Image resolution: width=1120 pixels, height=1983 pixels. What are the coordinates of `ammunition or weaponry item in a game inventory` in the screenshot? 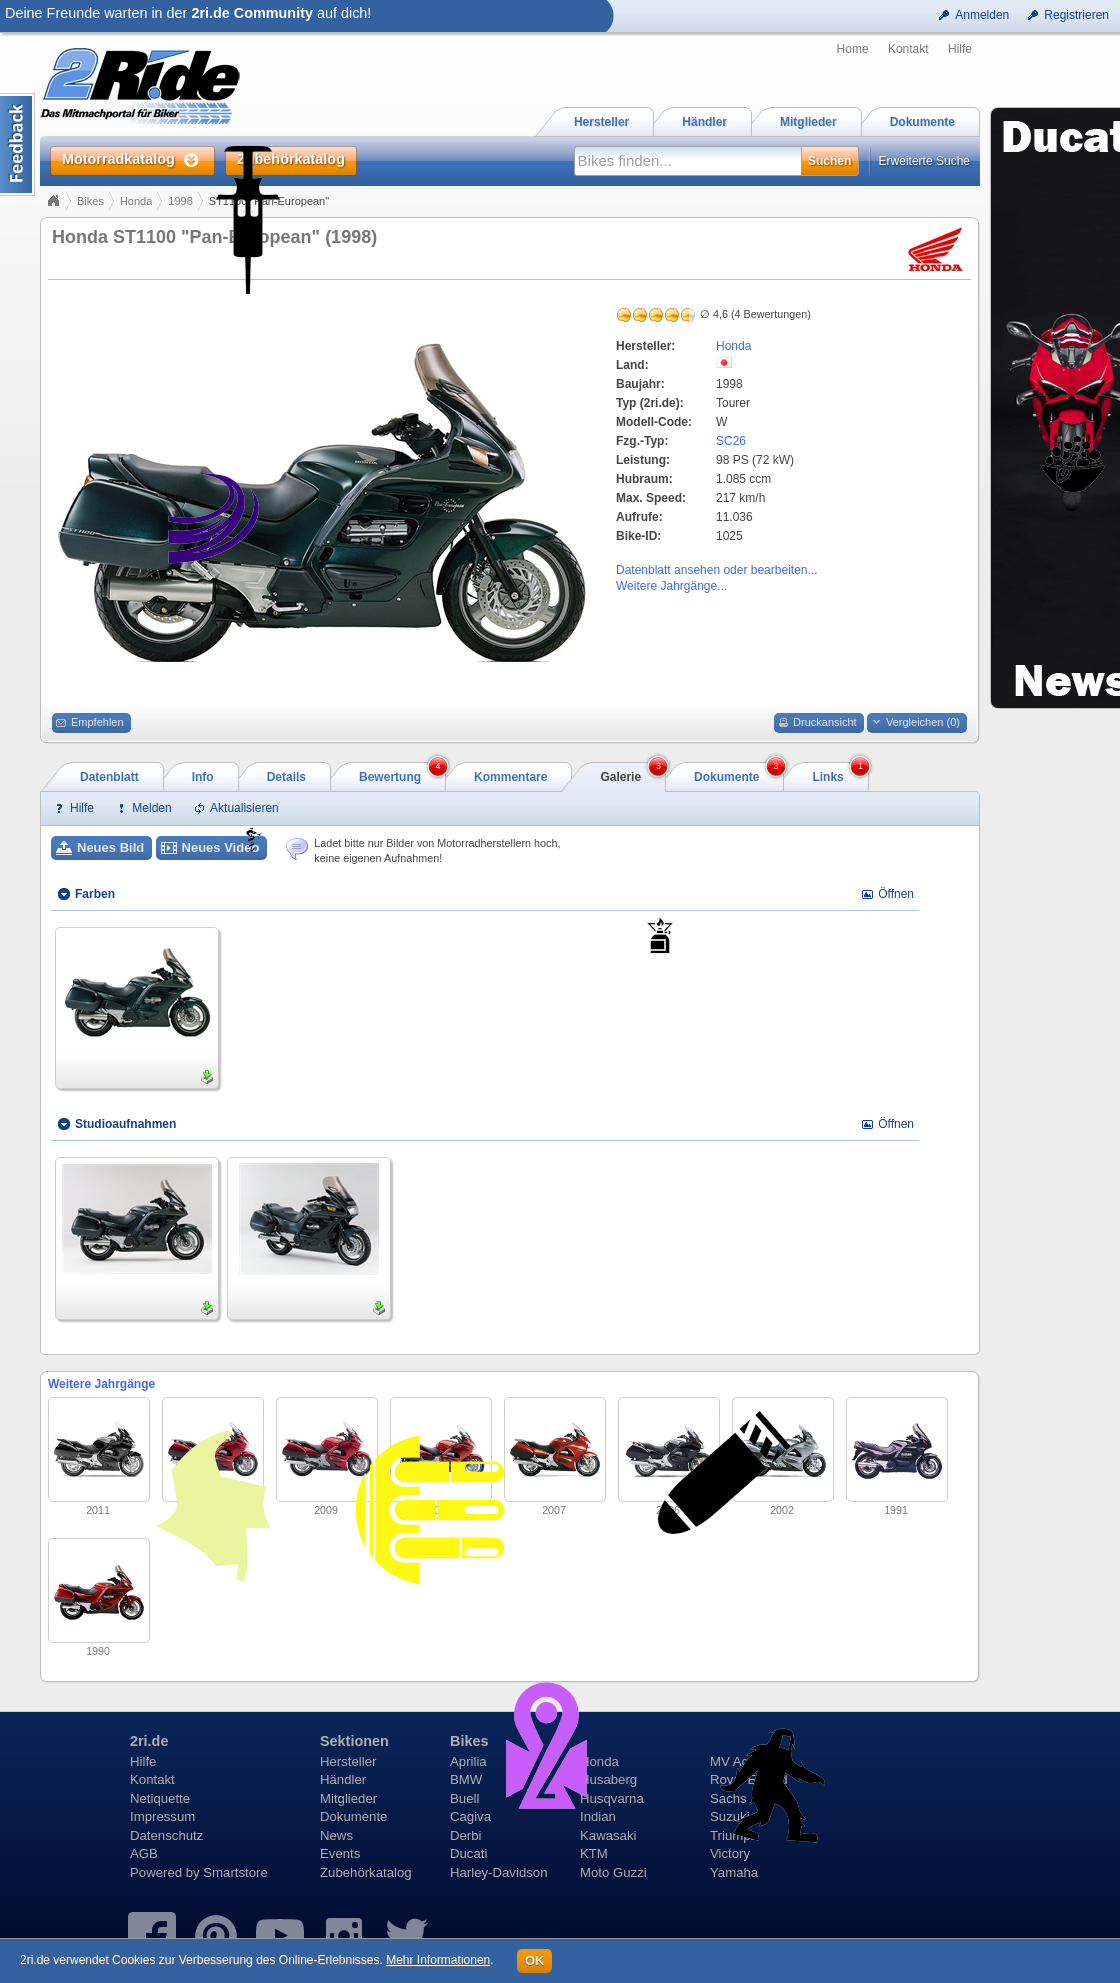 It's located at (724, 1472).